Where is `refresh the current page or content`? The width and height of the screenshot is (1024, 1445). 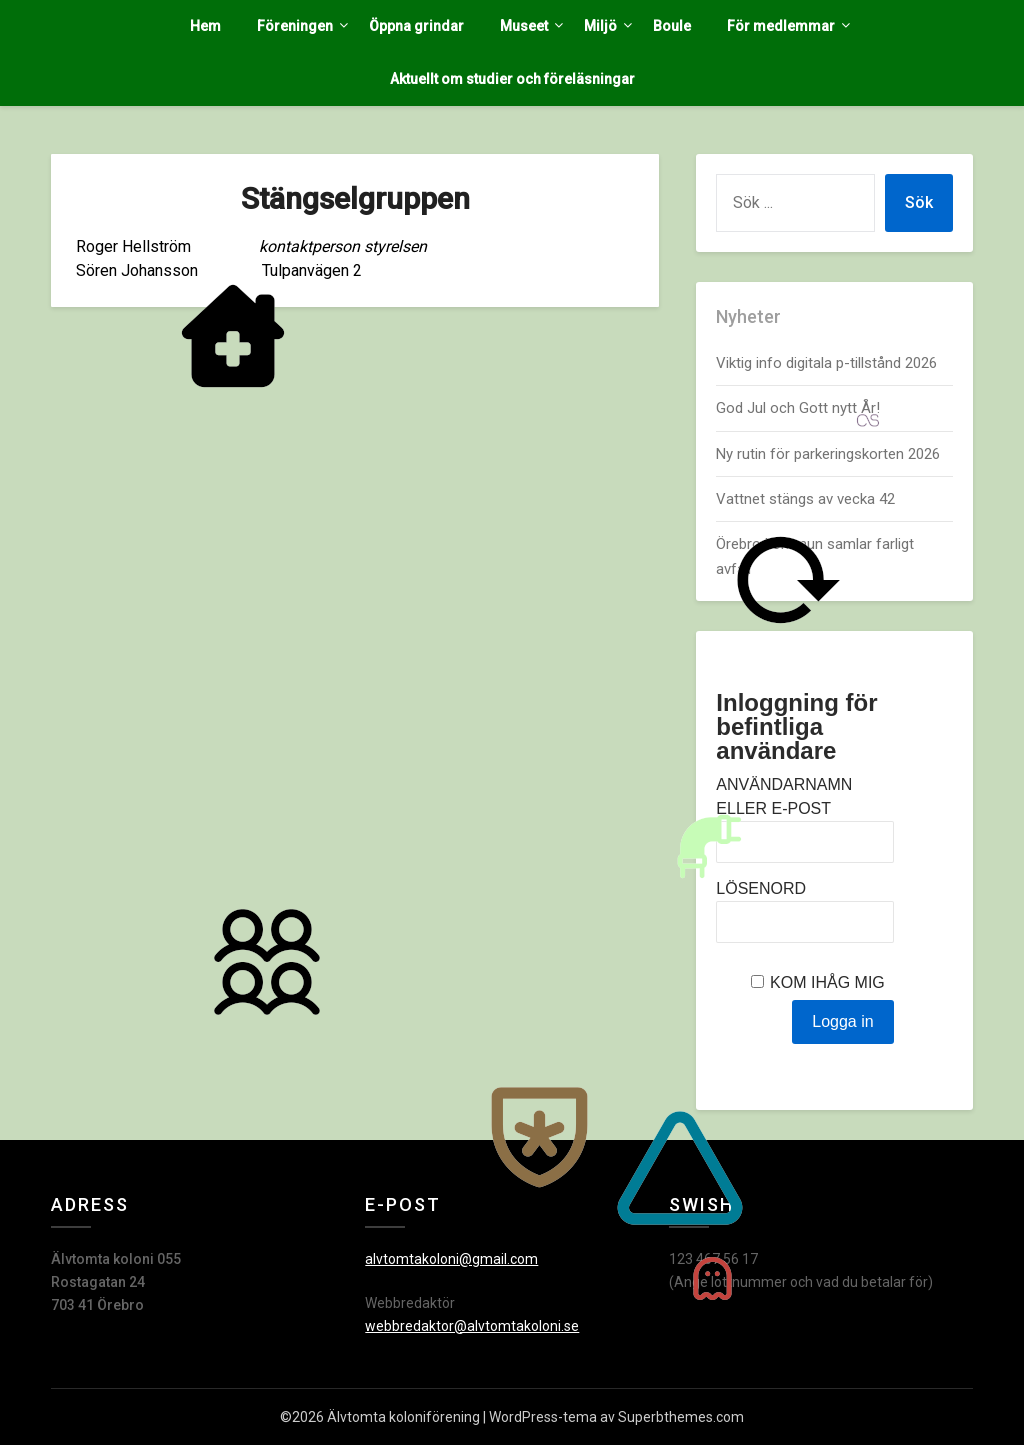 refresh the current page or content is located at coordinates (786, 580).